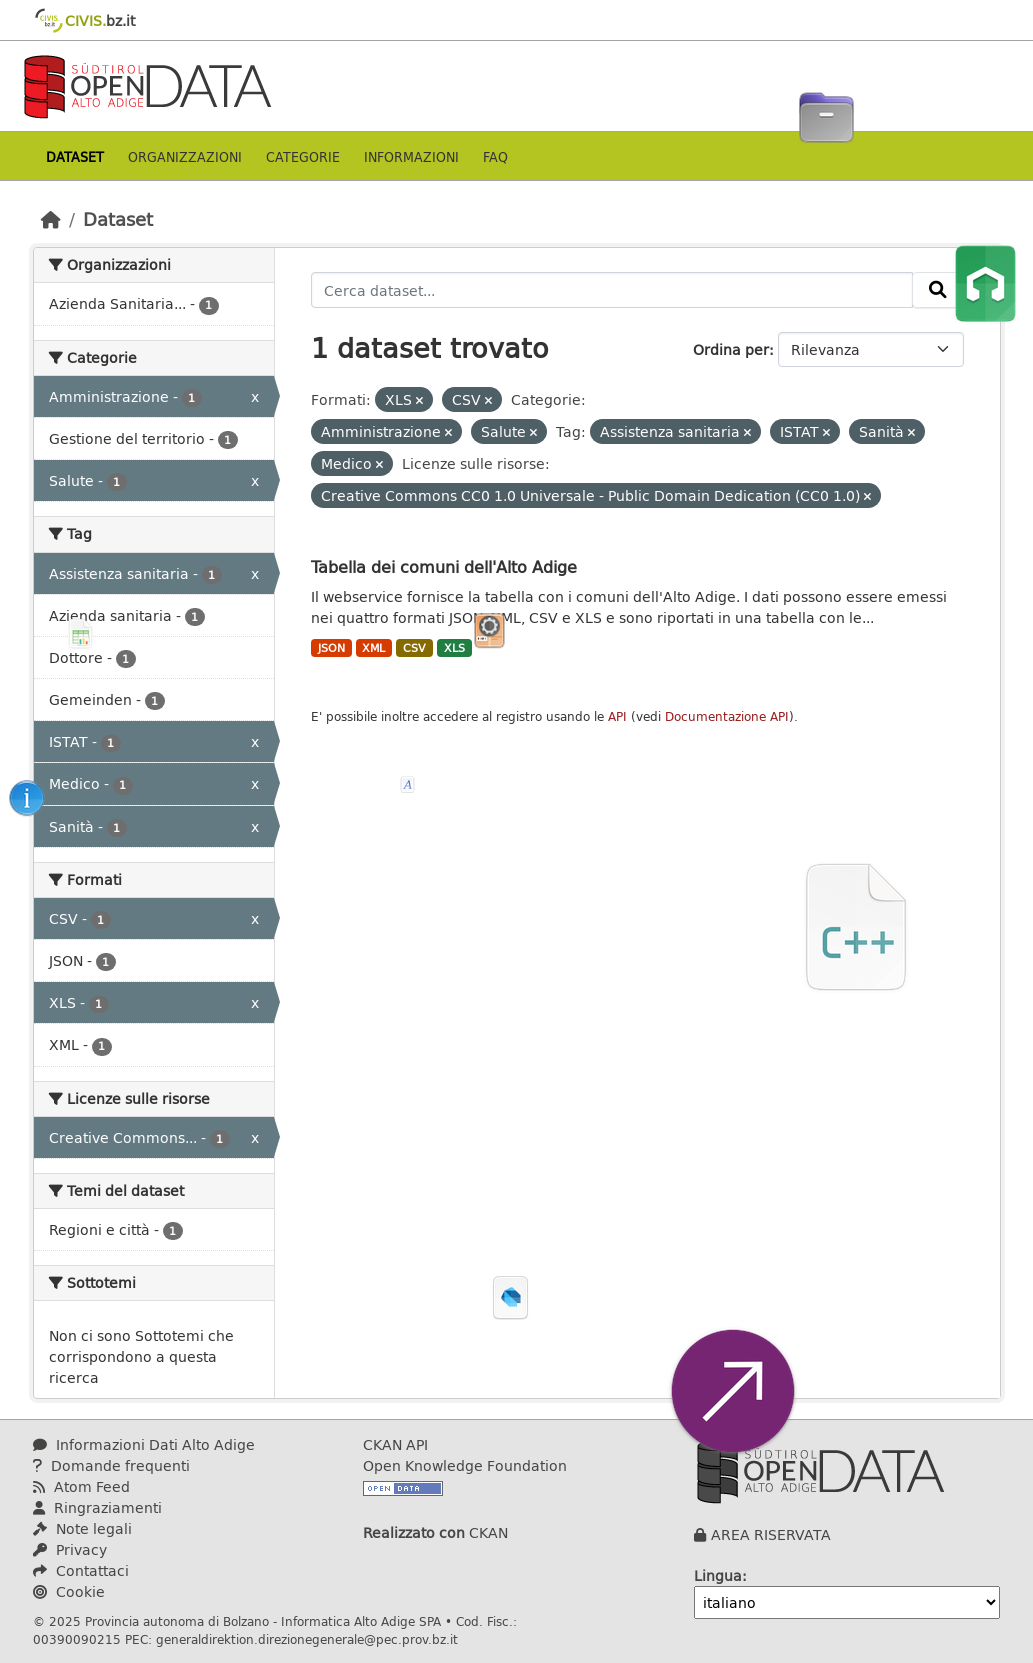 The height and width of the screenshot is (1663, 1033). Describe the element at coordinates (27, 798) in the screenshot. I see `access help or about information` at that location.